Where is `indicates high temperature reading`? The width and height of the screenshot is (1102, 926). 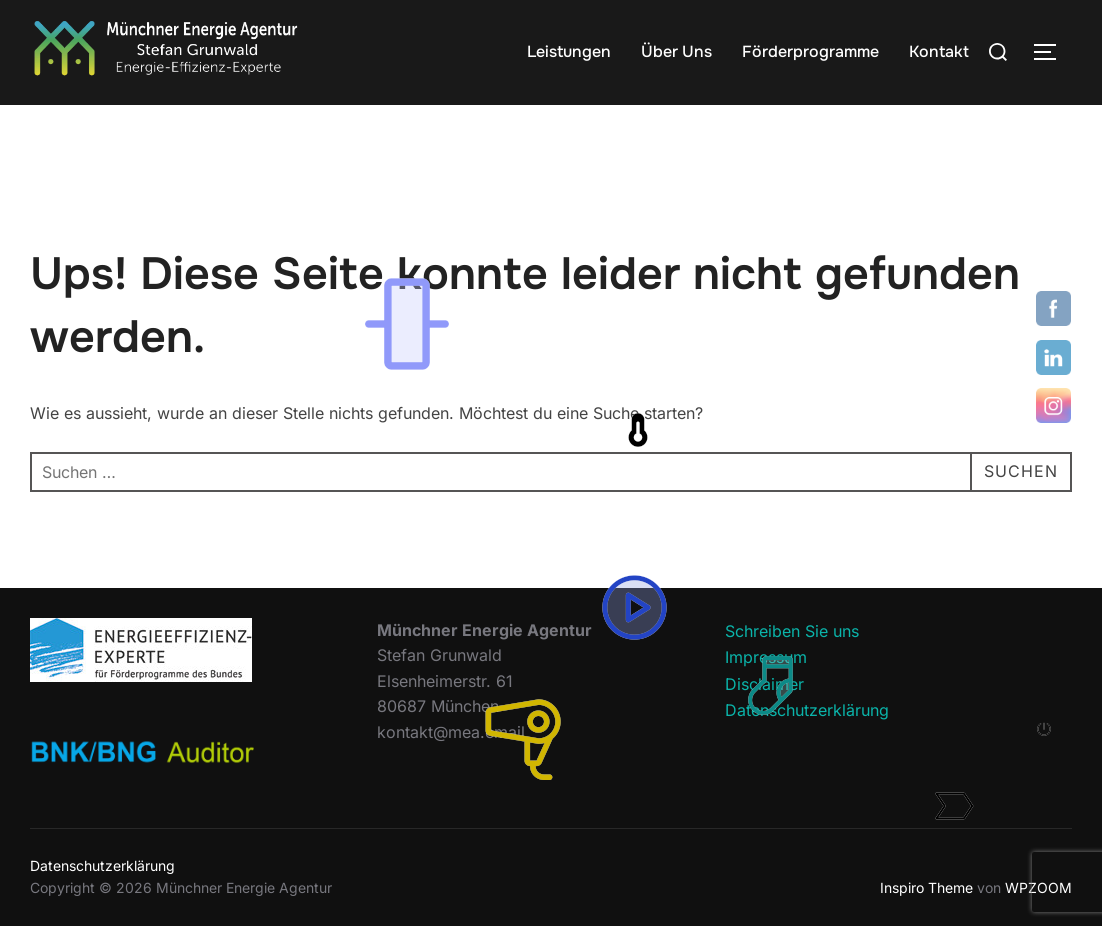 indicates high temperature reading is located at coordinates (638, 430).